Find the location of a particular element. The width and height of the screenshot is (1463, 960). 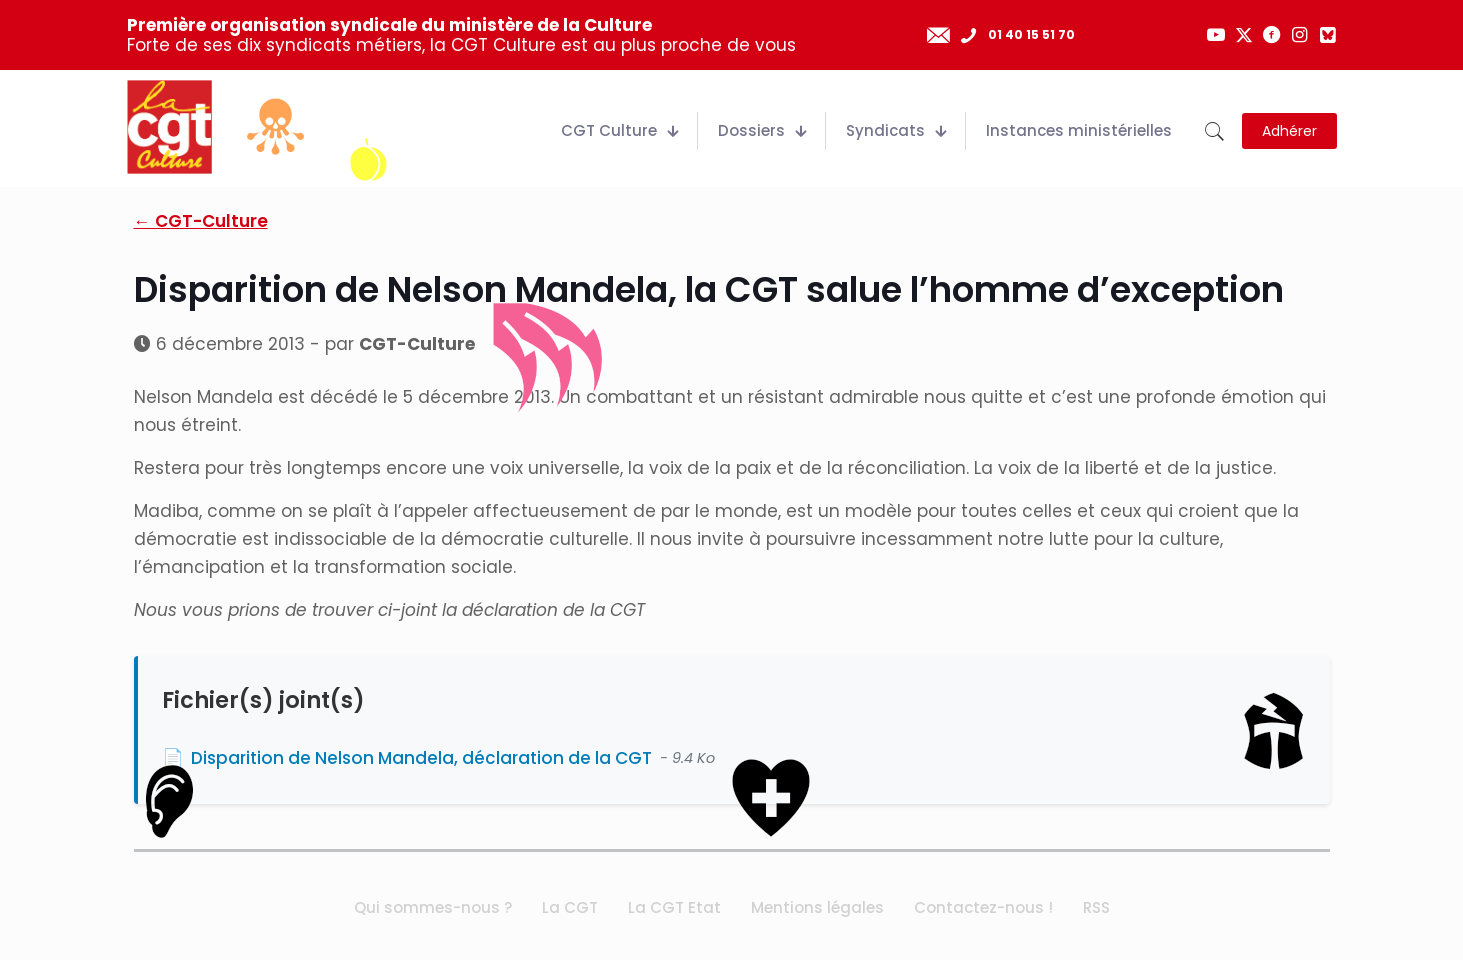

indicates a toxic or hazardous game element is located at coordinates (275, 126).